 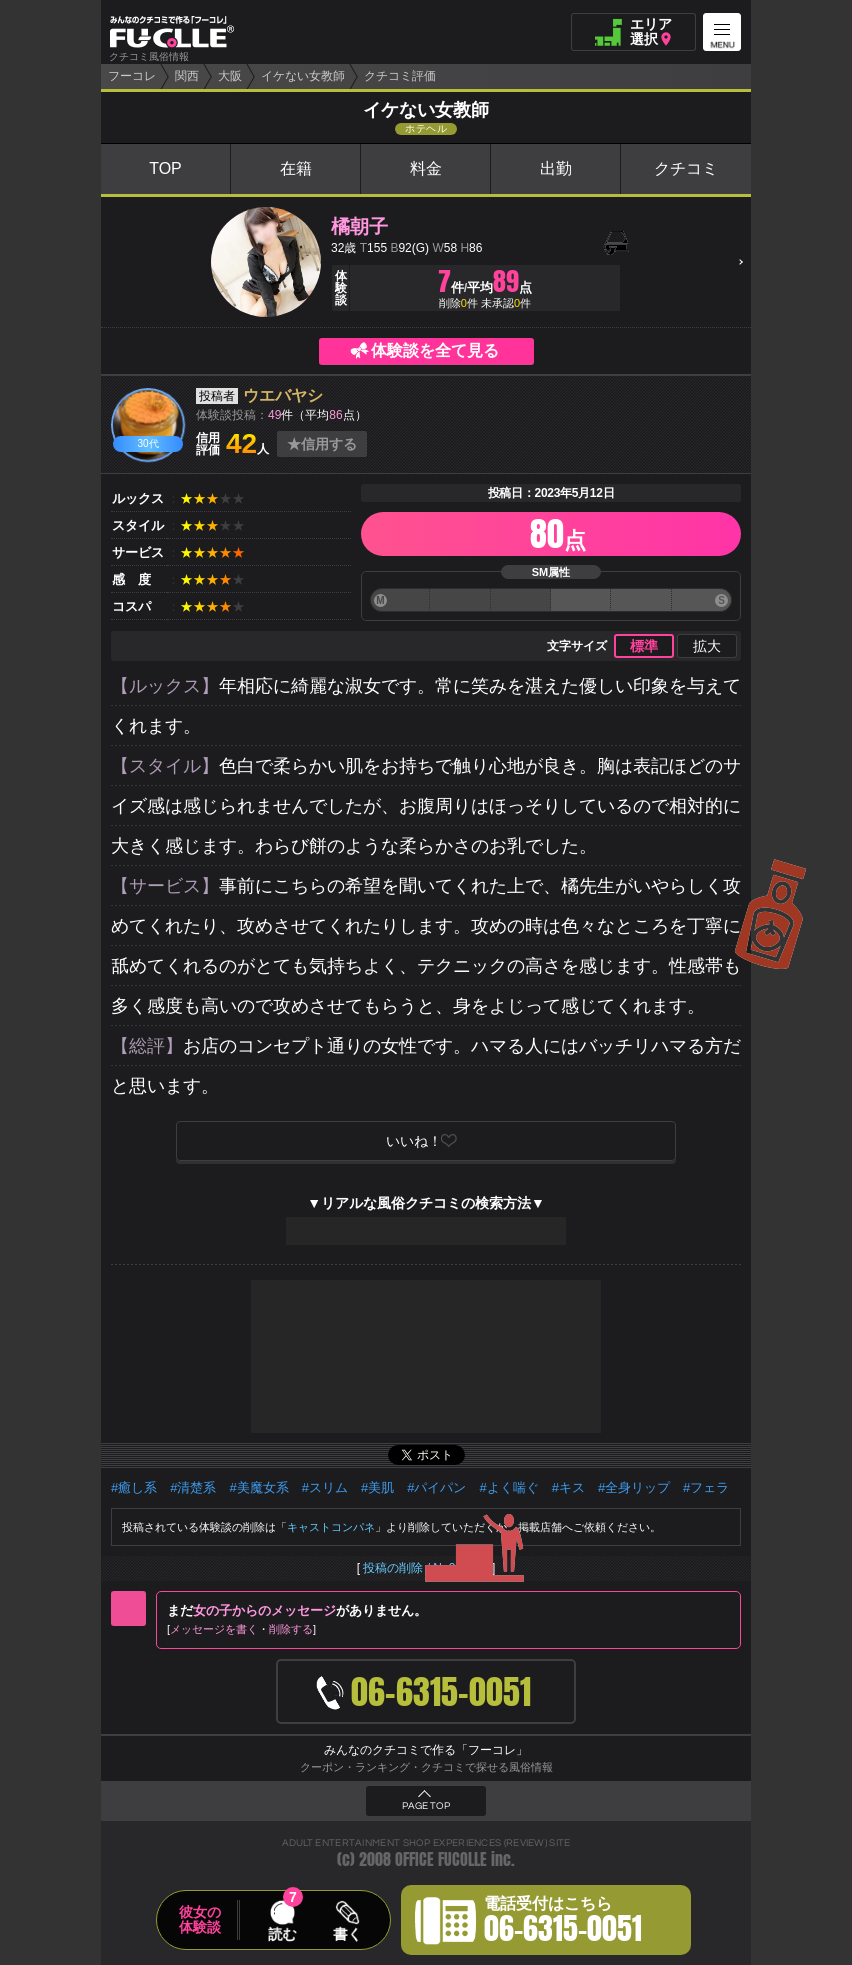 What do you see at coordinates (474, 1532) in the screenshot?
I see `indicates third place ranking or bronze medal status` at bounding box center [474, 1532].